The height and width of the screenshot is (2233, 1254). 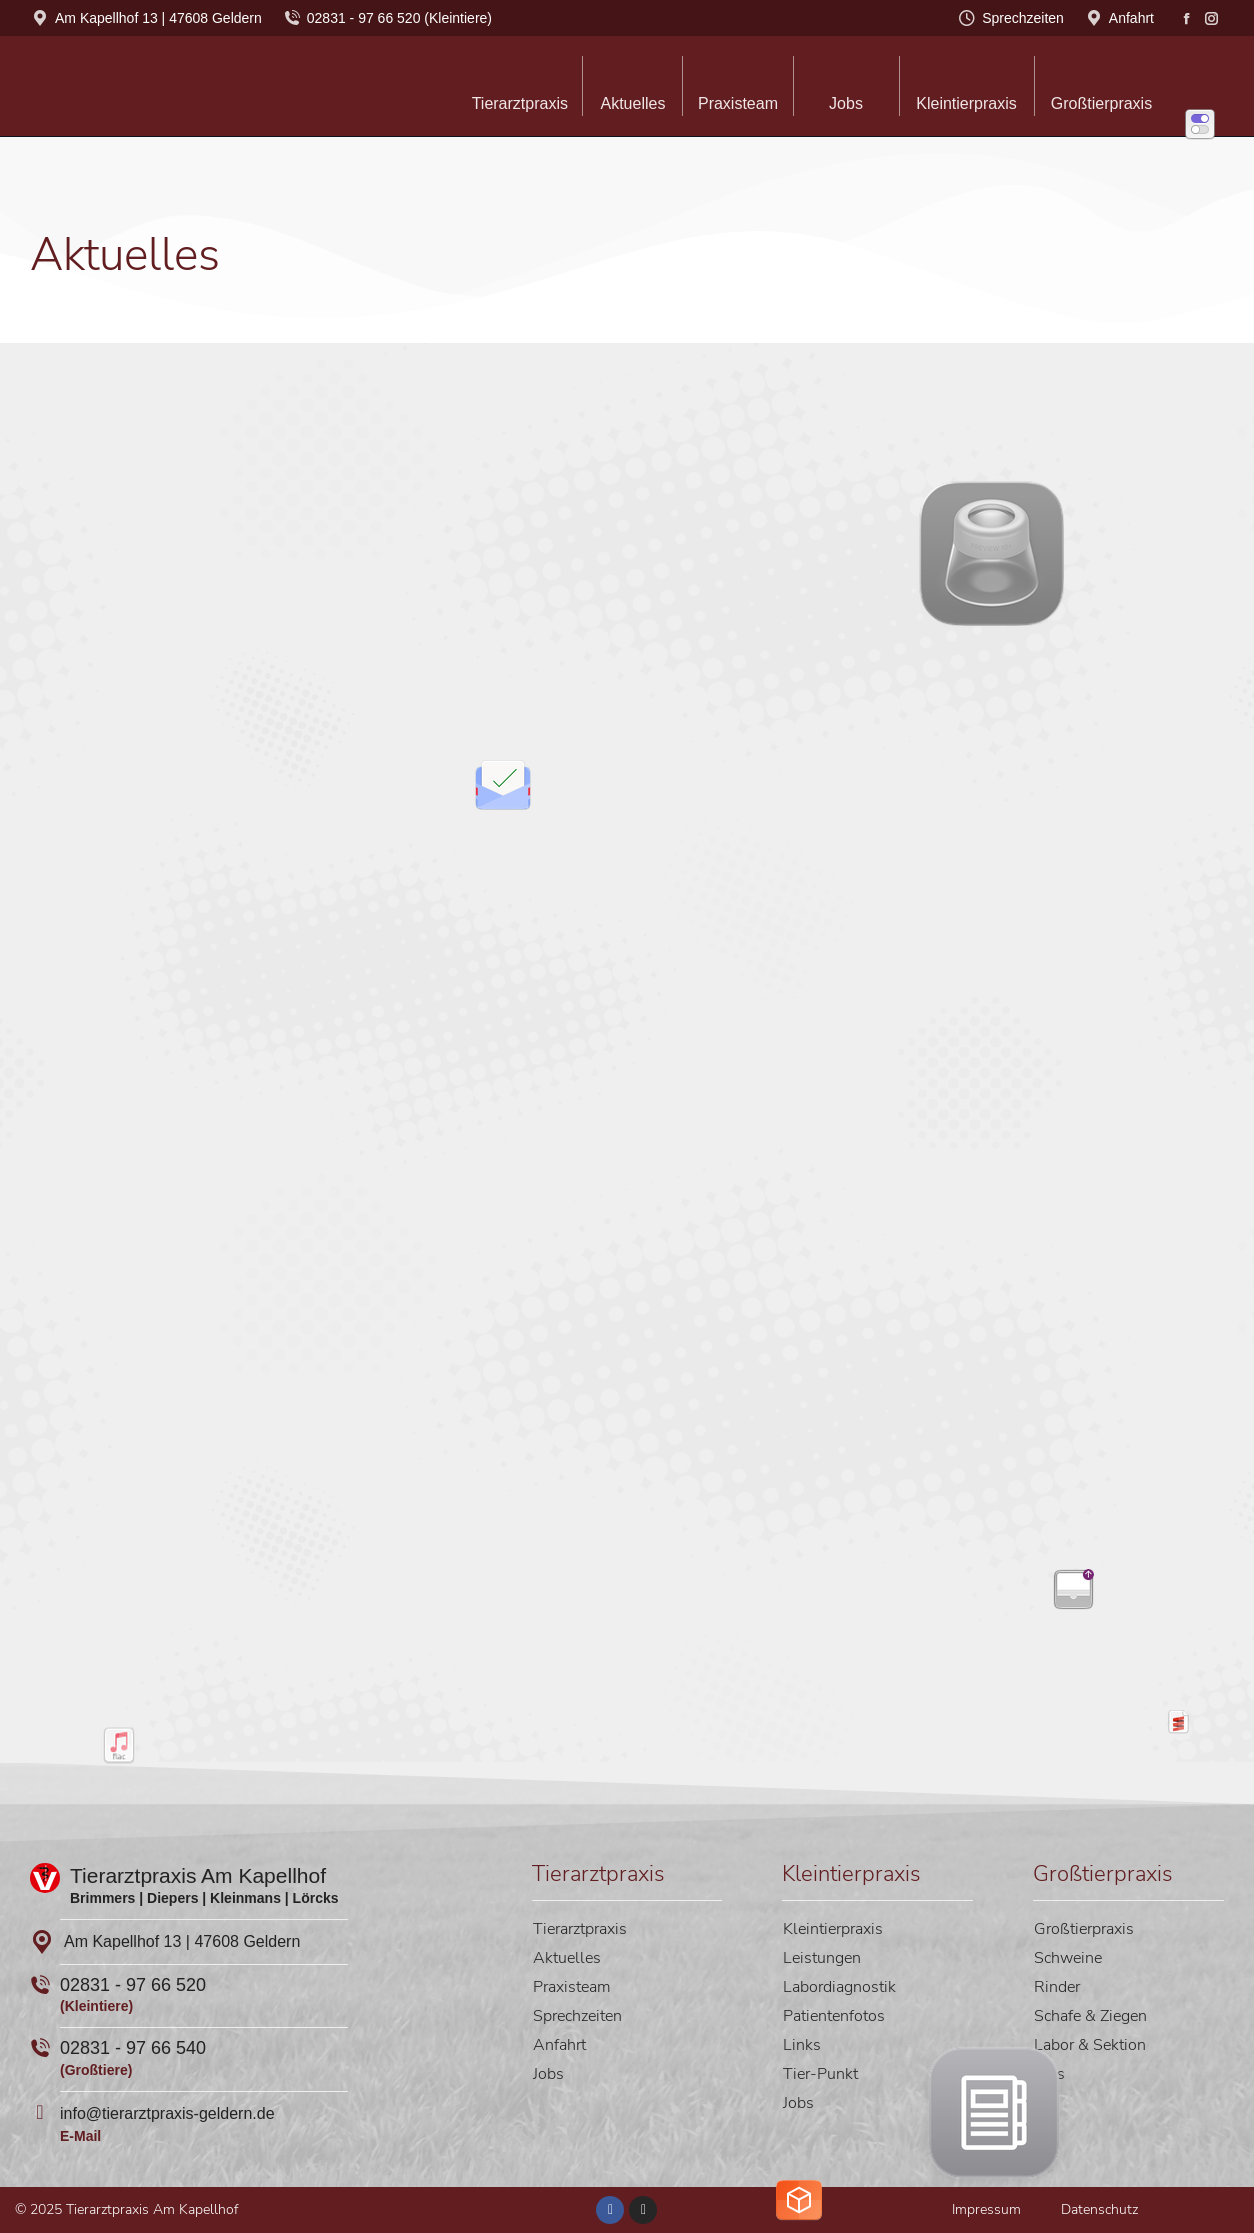 I want to click on indicates a scala source code file, so click(x=1178, y=1721).